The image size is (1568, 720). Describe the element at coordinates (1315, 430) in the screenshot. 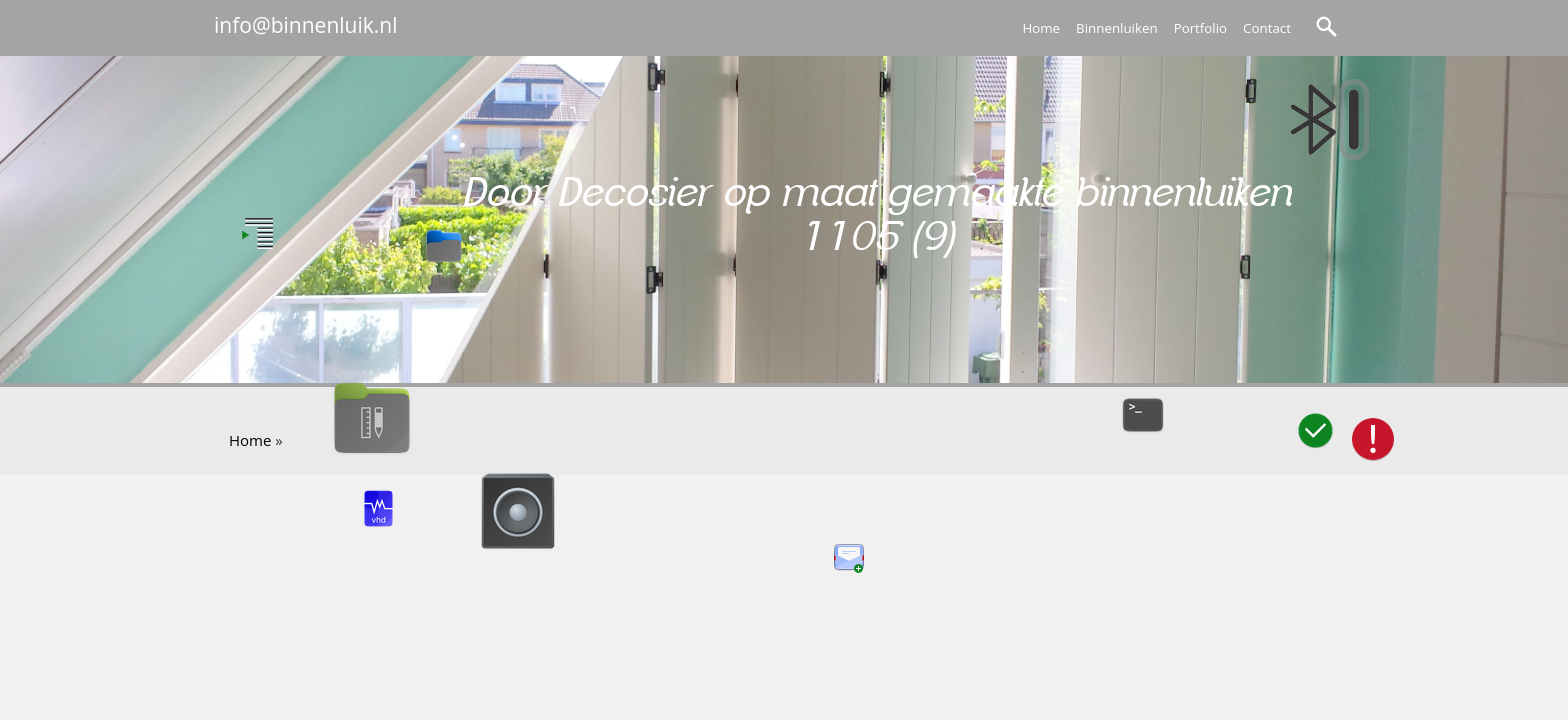

I see `indicates dropbox file is fully synced` at that location.